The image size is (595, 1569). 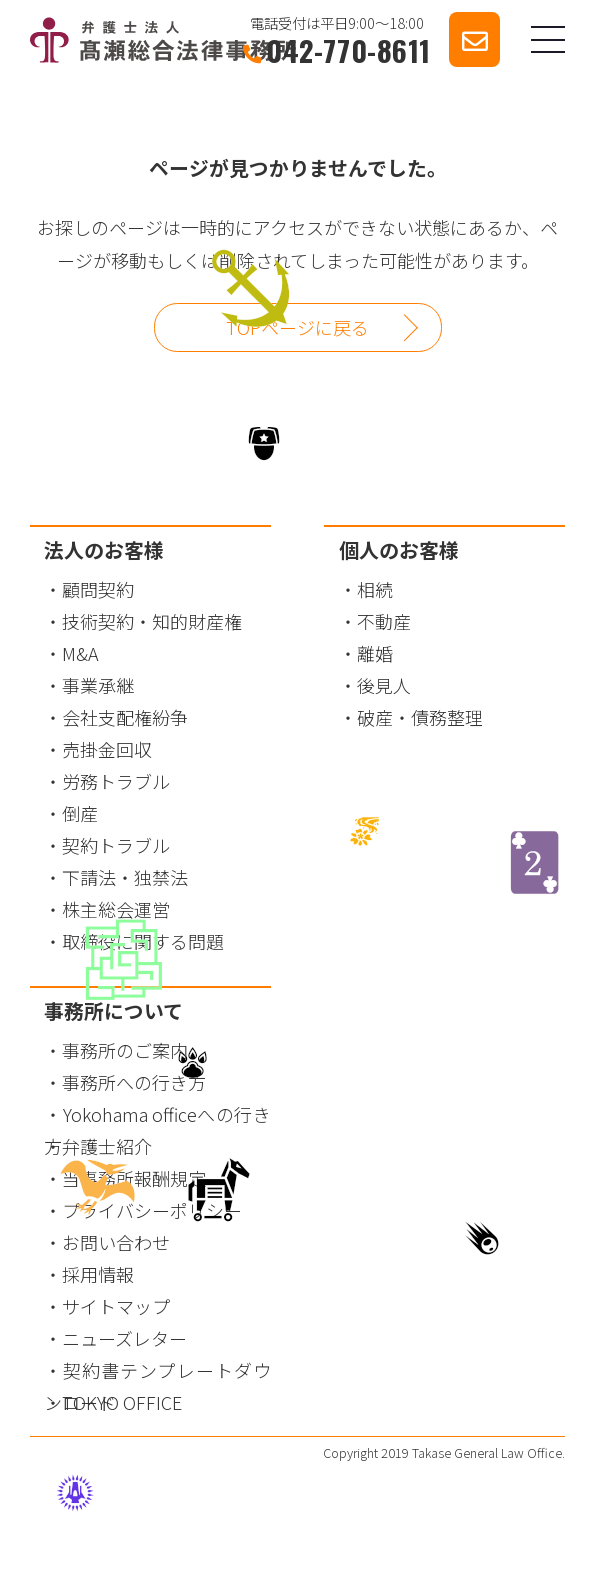 I want to click on access pet-related features or settings, so click(x=192, y=1062).